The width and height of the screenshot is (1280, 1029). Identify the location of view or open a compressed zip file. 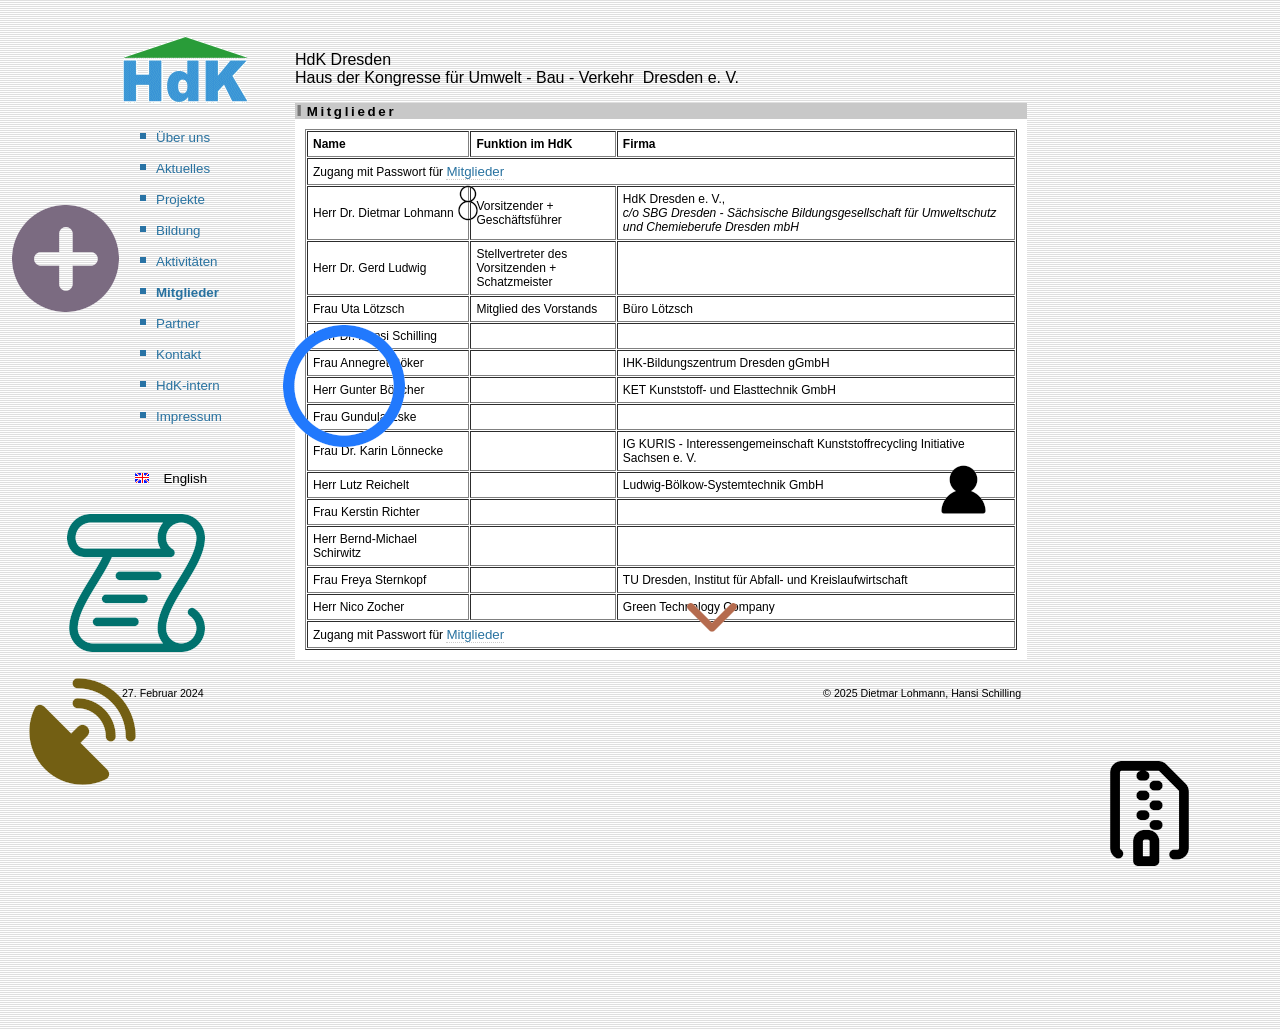
(1149, 813).